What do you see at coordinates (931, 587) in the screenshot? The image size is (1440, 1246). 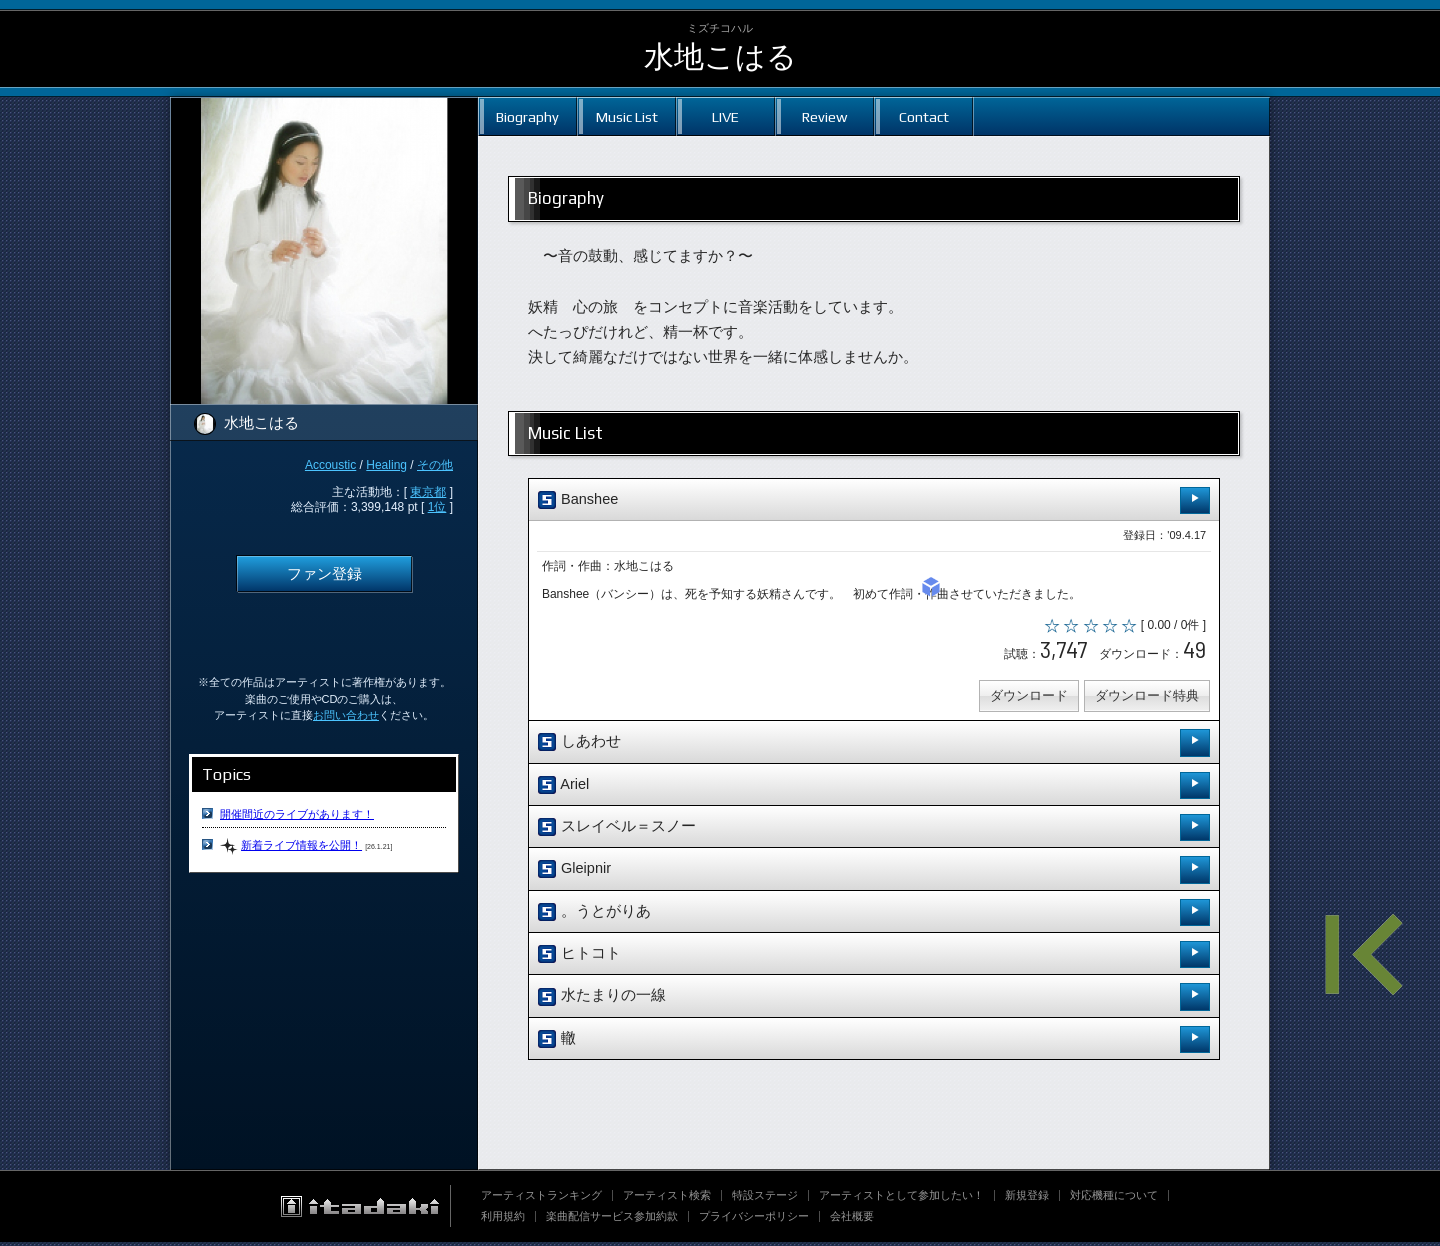 I see `access 3d modeling or rendering tools` at bounding box center [931, 587].